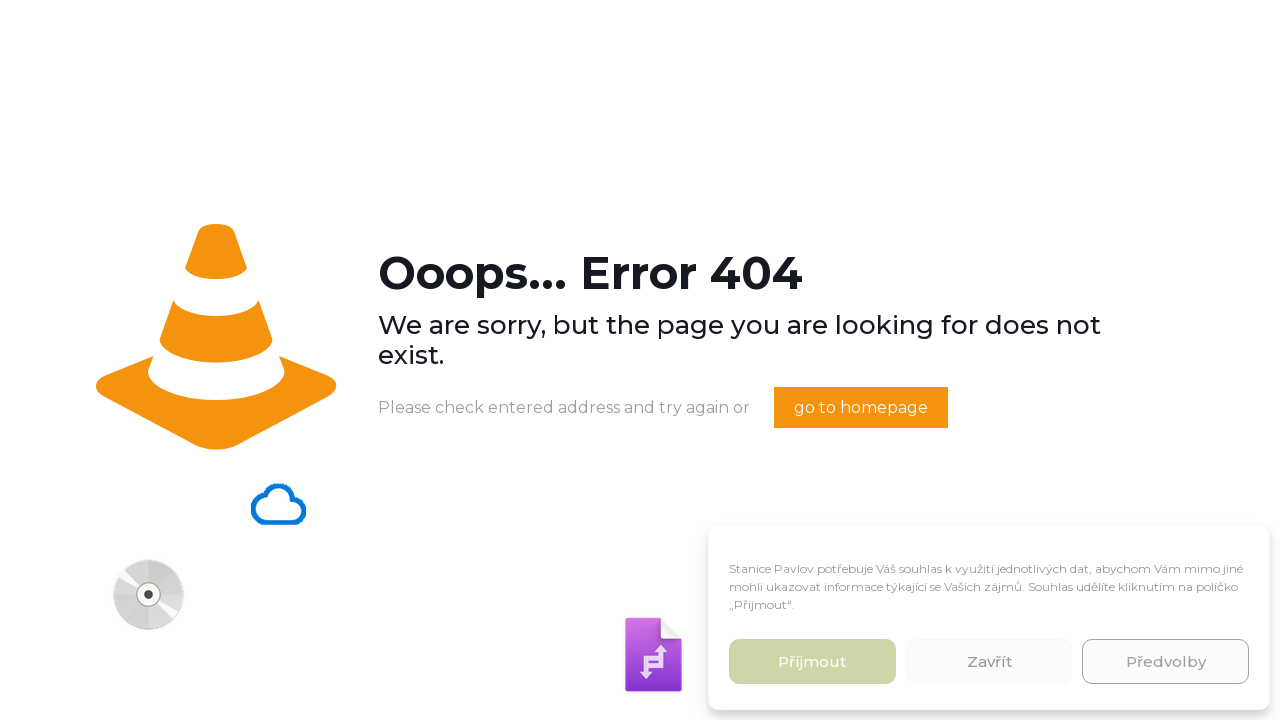 Image resolution: width=1280 pixels, height=720 pixels. I want to click on indicates a CD-RW (rewritable disc) drive or media, so click(148, 594).